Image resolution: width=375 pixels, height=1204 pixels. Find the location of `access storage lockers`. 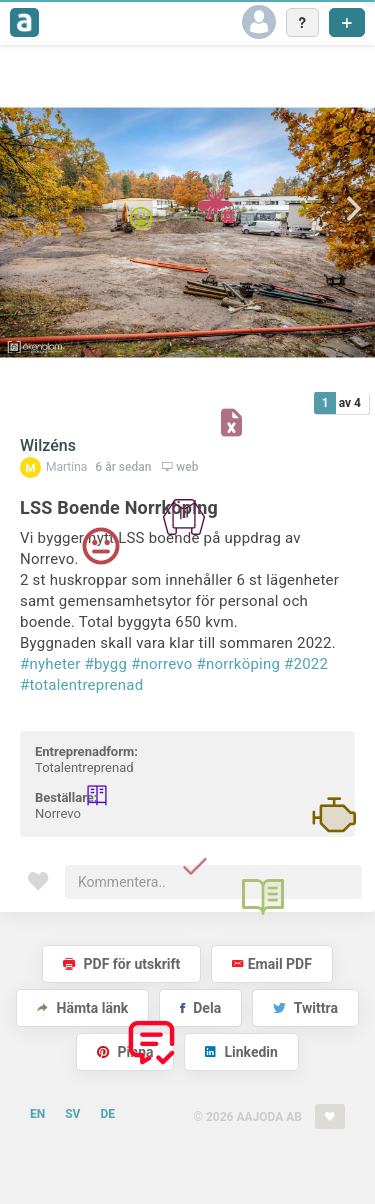

access storage lockers is located at coordinates (97, 795).